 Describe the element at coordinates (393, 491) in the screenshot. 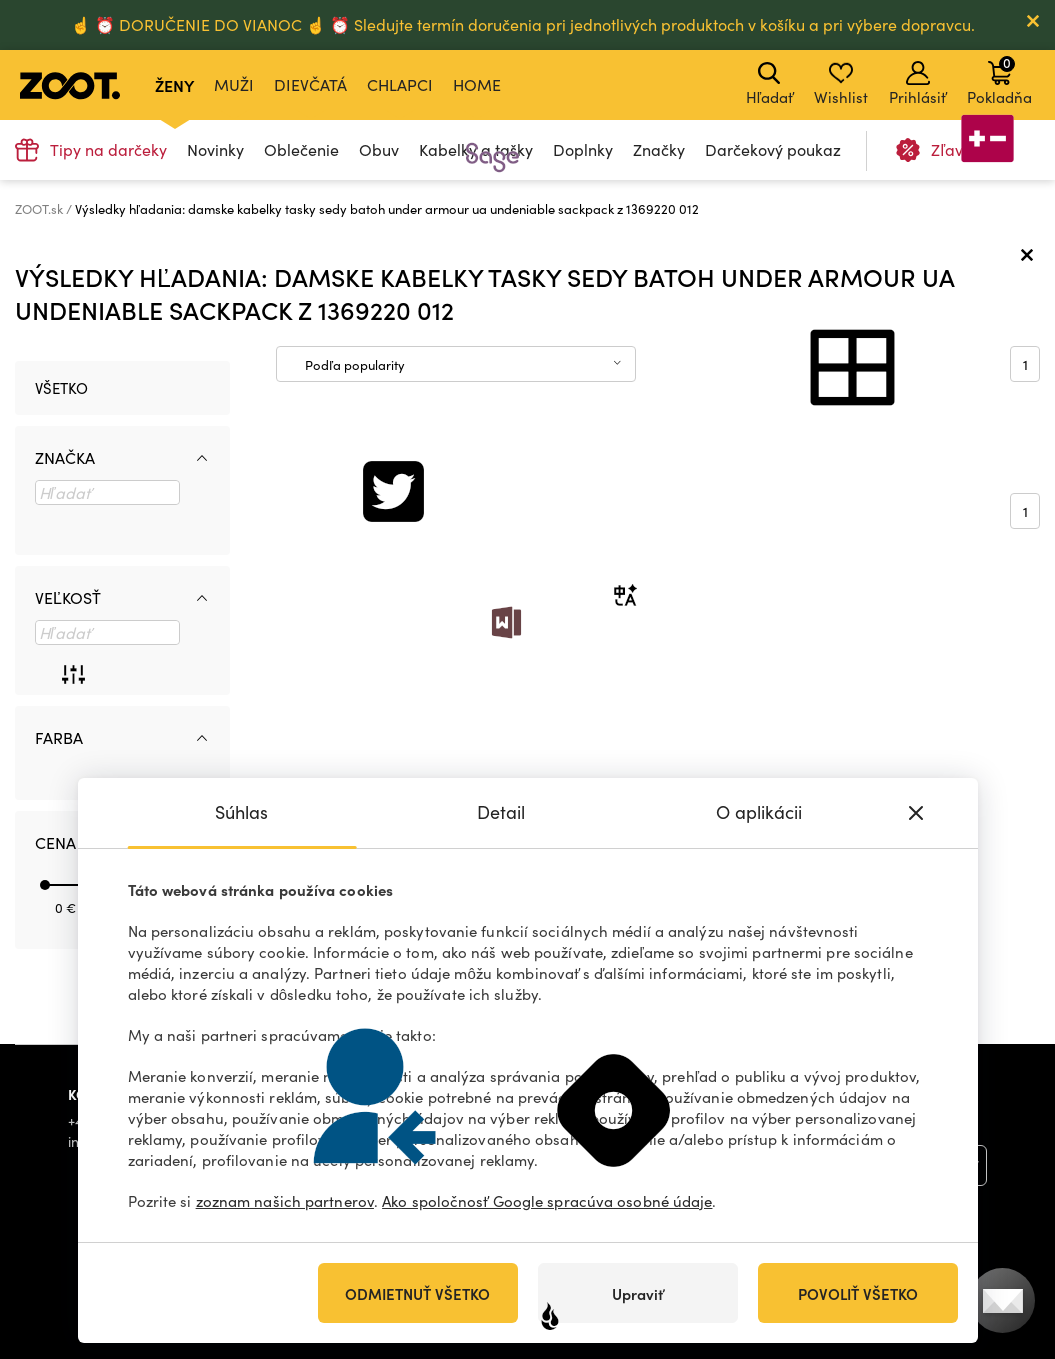

I see `share to Twitter` at that location.